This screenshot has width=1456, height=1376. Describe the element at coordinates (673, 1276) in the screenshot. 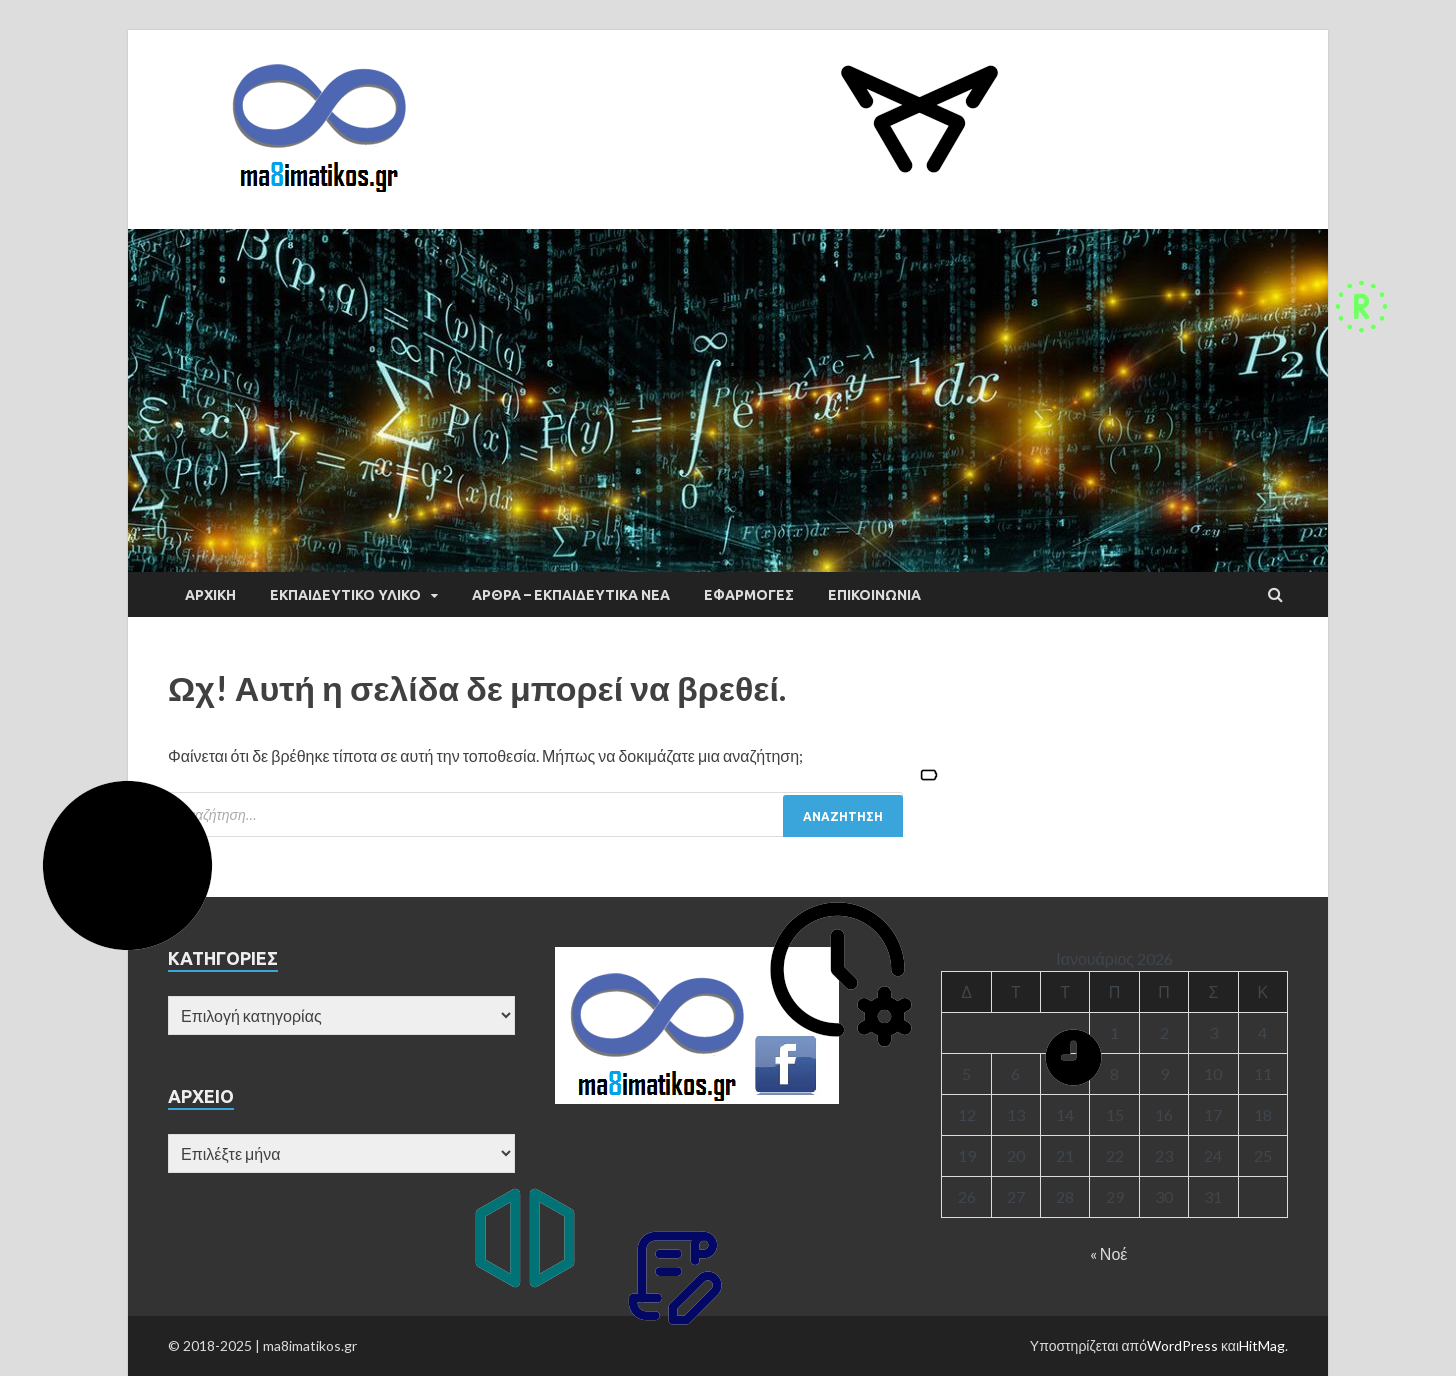

I see `view or manage contracts` at that location.